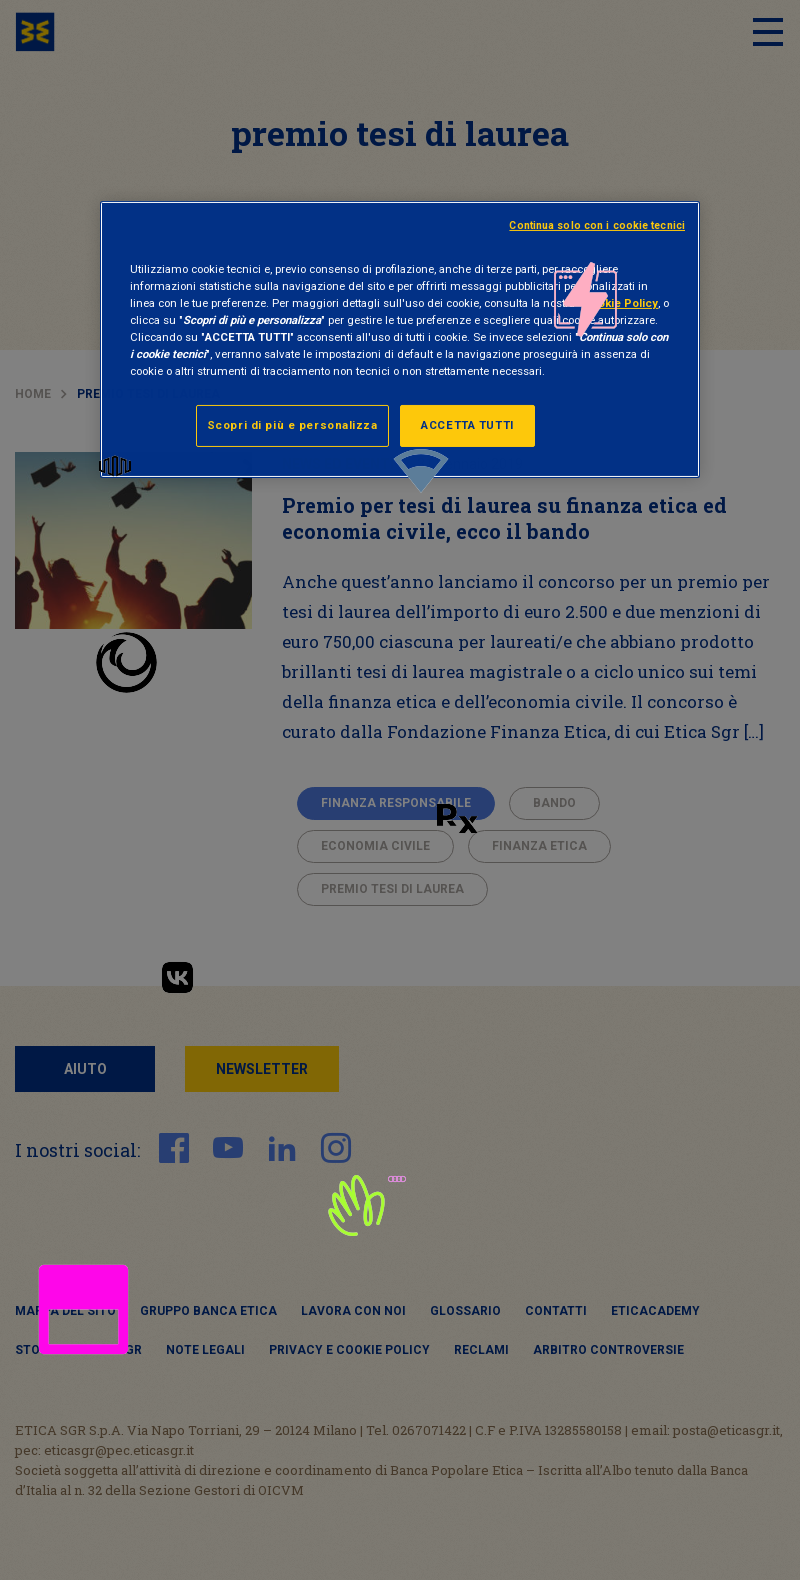  What do you see at coordinates (421, 471) in the screenshot?
I see `indicates weak wifi signal strength` at bounding box center [421, 471].